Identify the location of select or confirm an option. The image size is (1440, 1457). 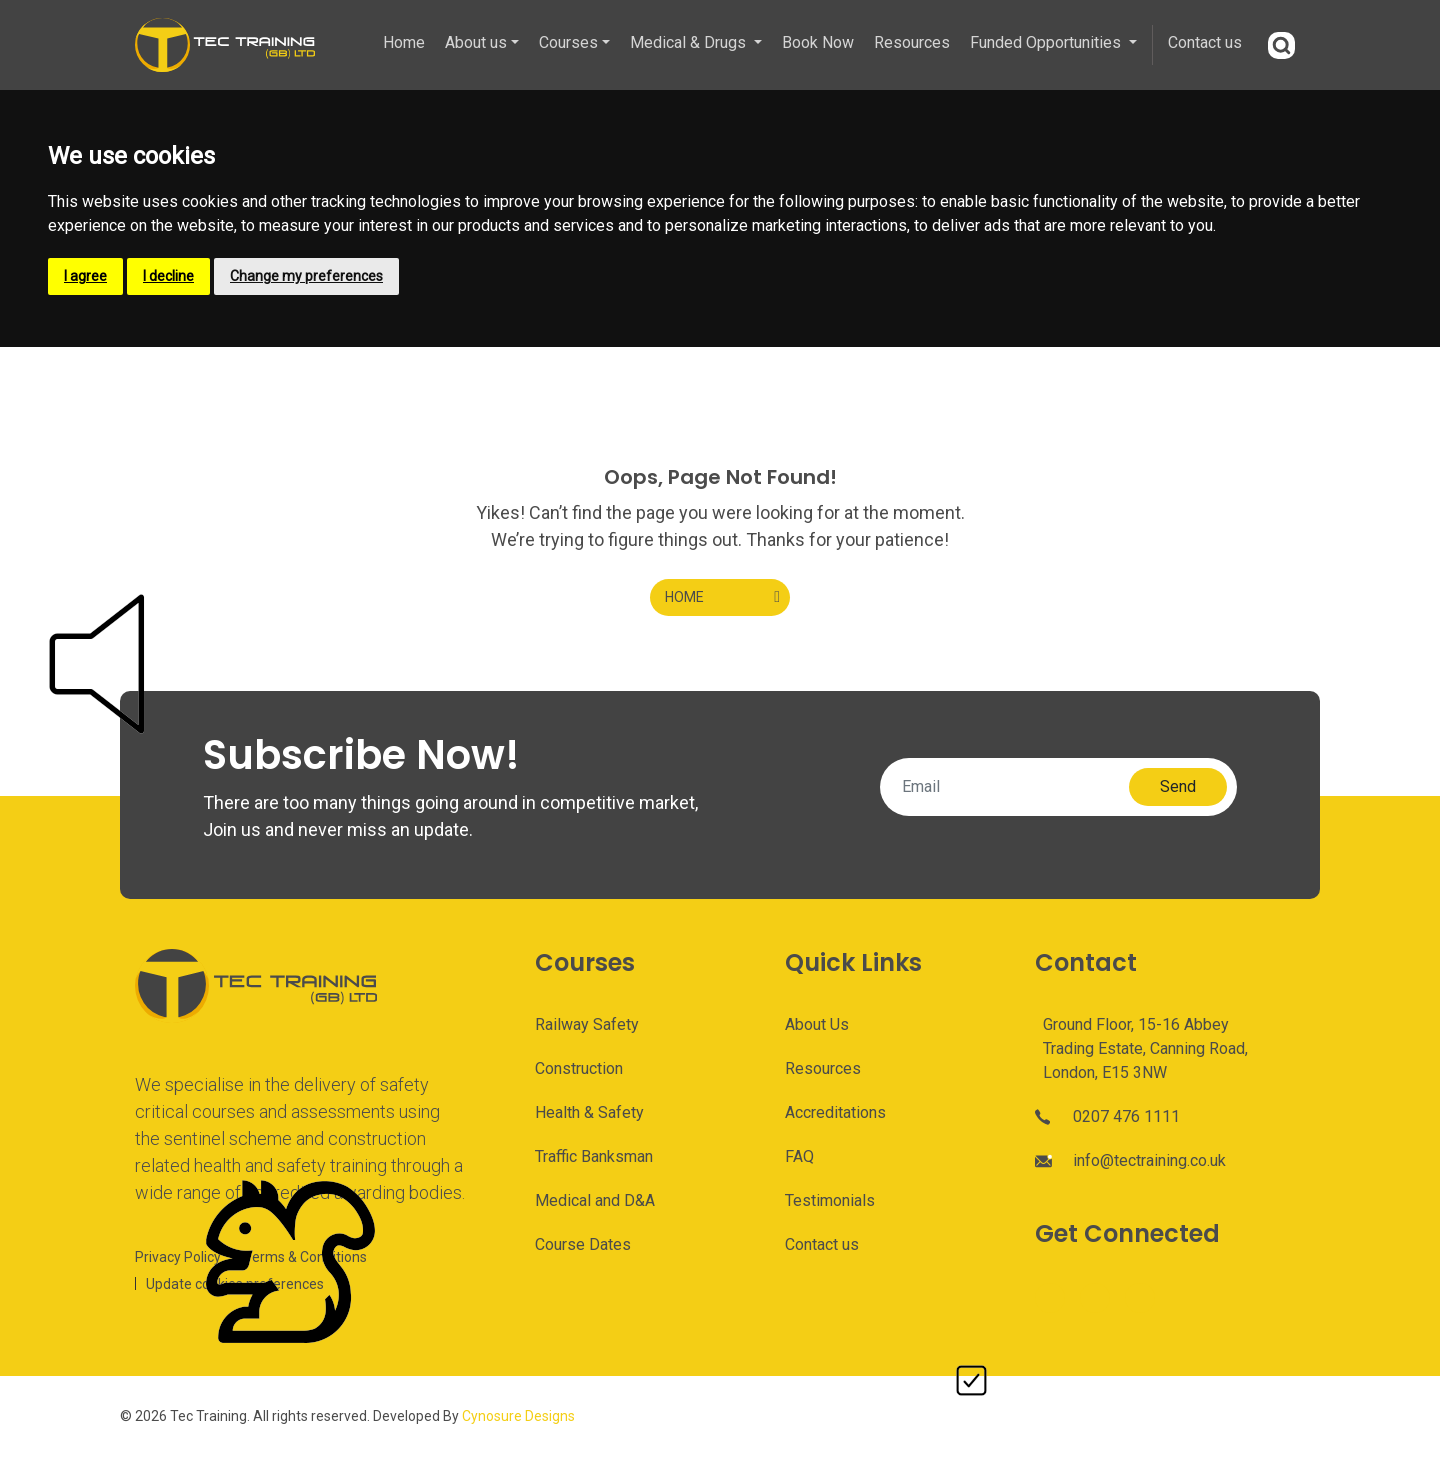
(971, 1380).